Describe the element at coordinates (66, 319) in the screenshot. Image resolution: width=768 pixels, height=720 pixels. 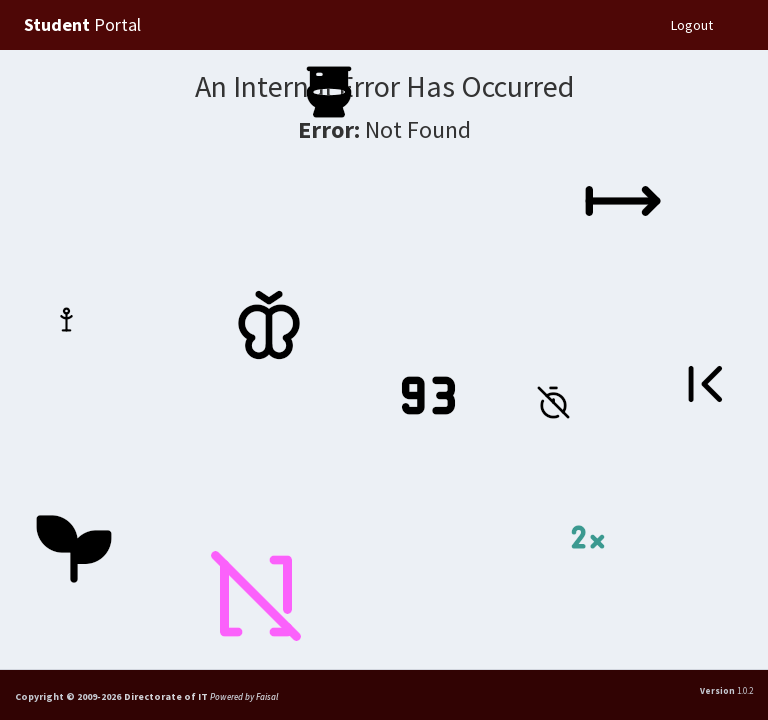
I see `browse clothing or wardrobe items` at that location.